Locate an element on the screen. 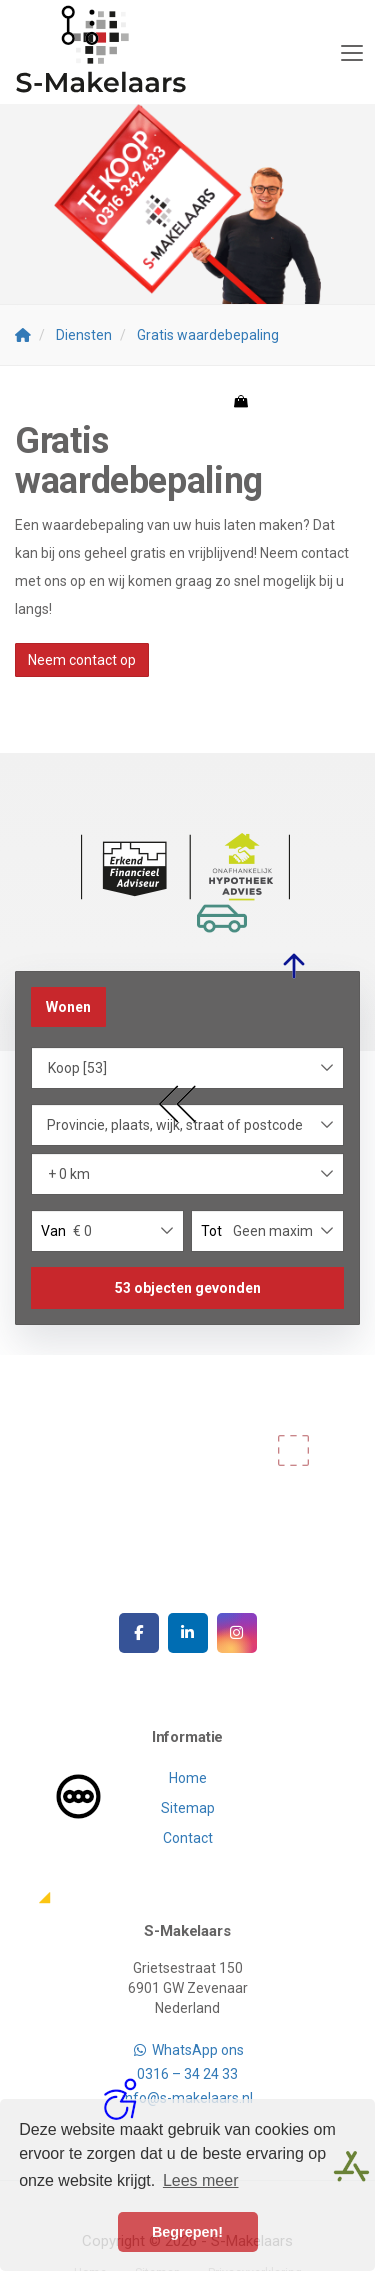  select car or vehicle mode is located at coordinates (222, 917).